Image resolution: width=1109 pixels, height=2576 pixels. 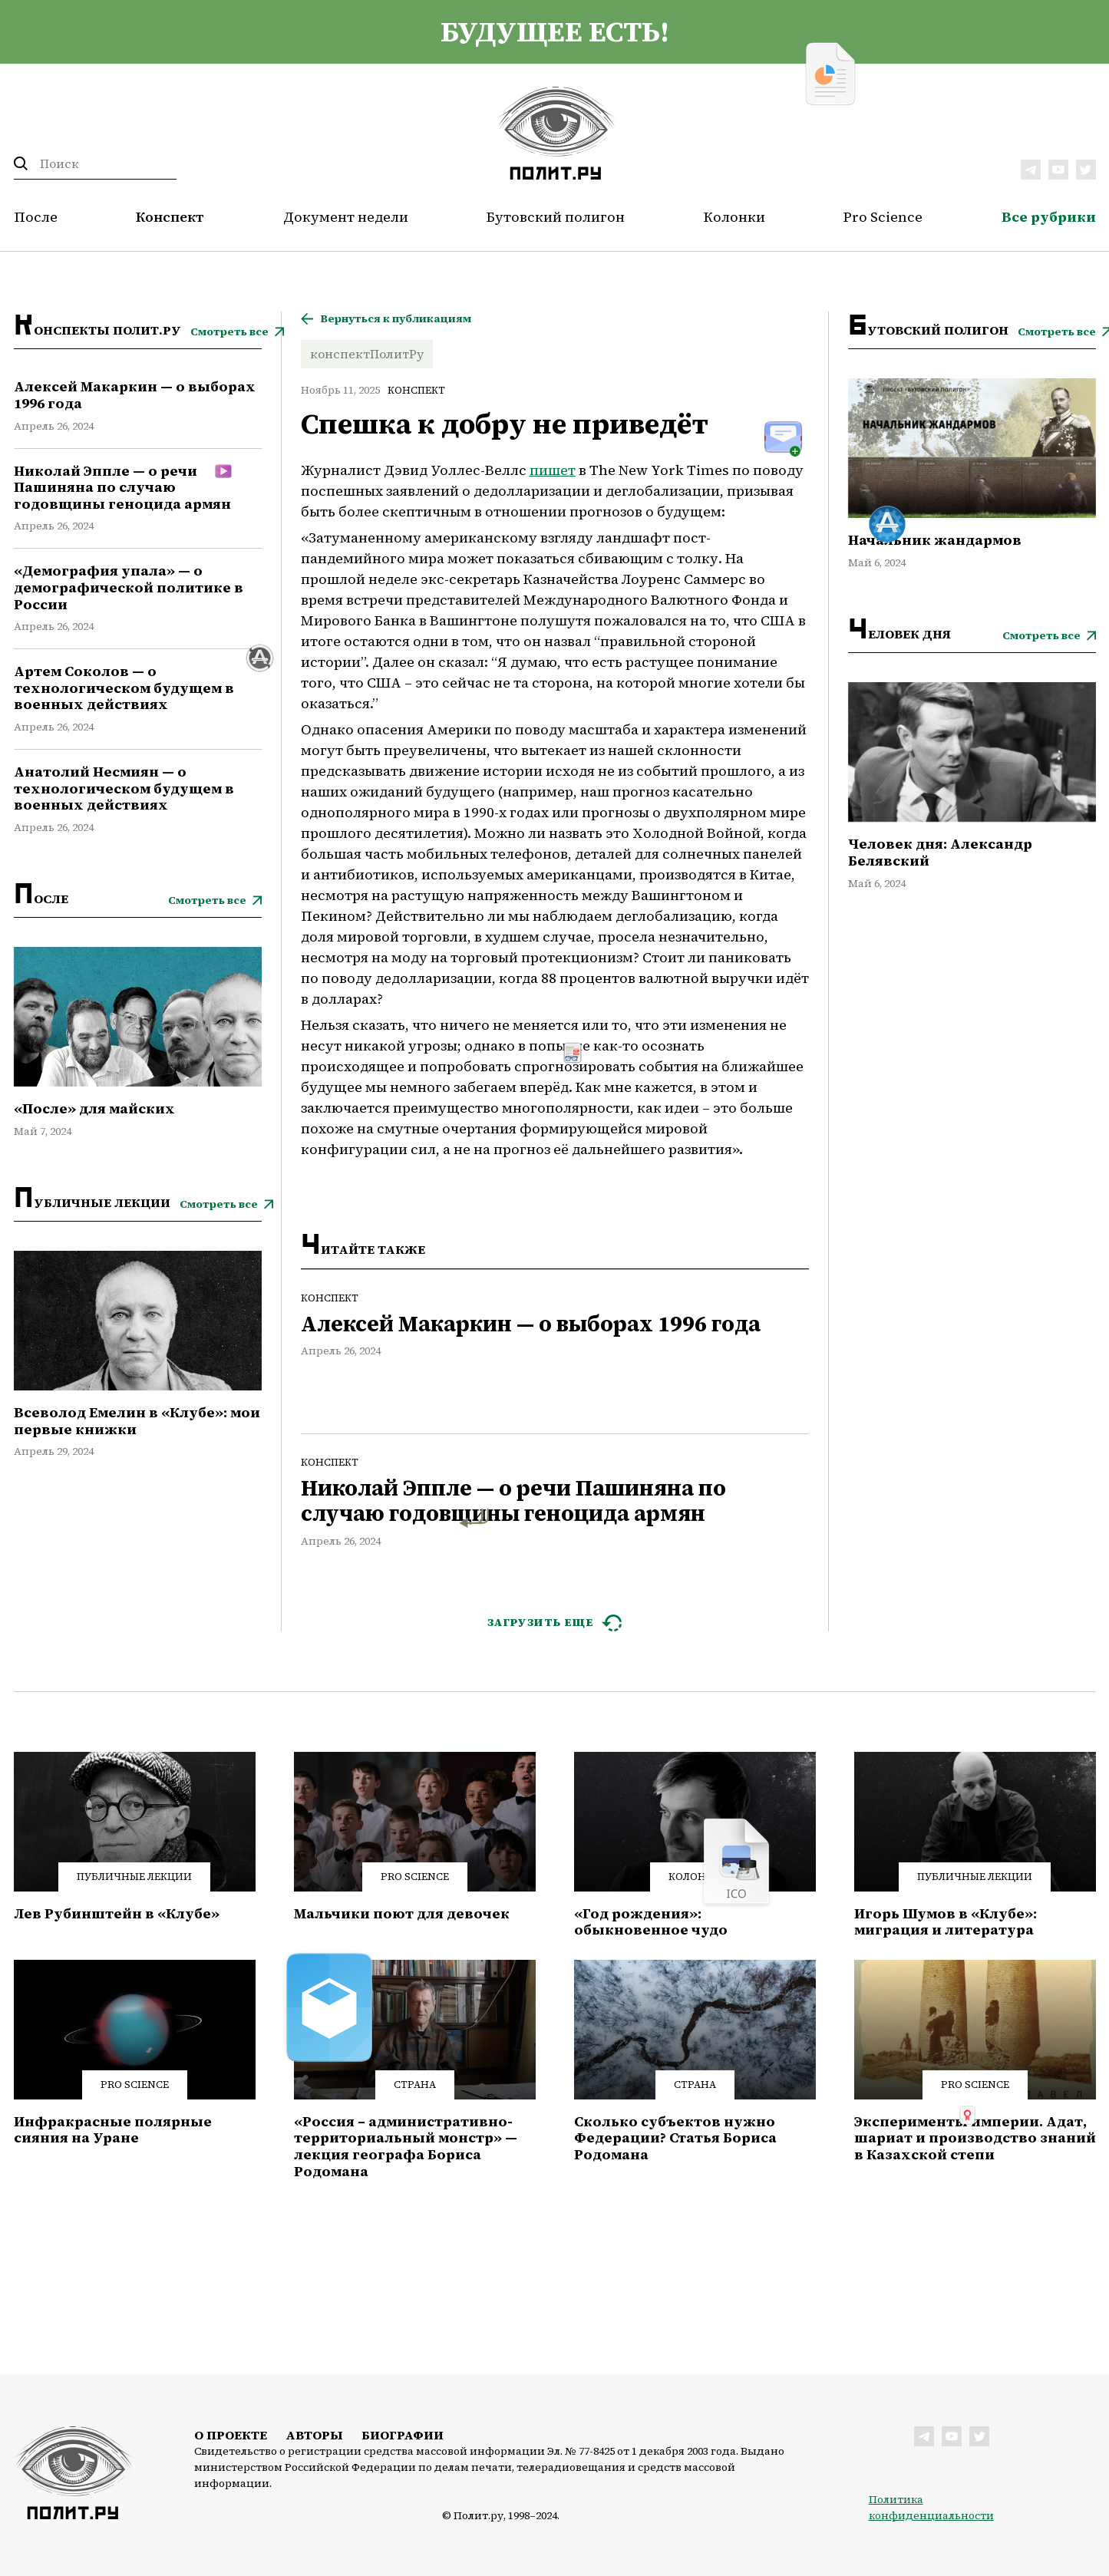 I want to click on a pkcs7 certificate file or security credential, so click(x=967, y=2115).